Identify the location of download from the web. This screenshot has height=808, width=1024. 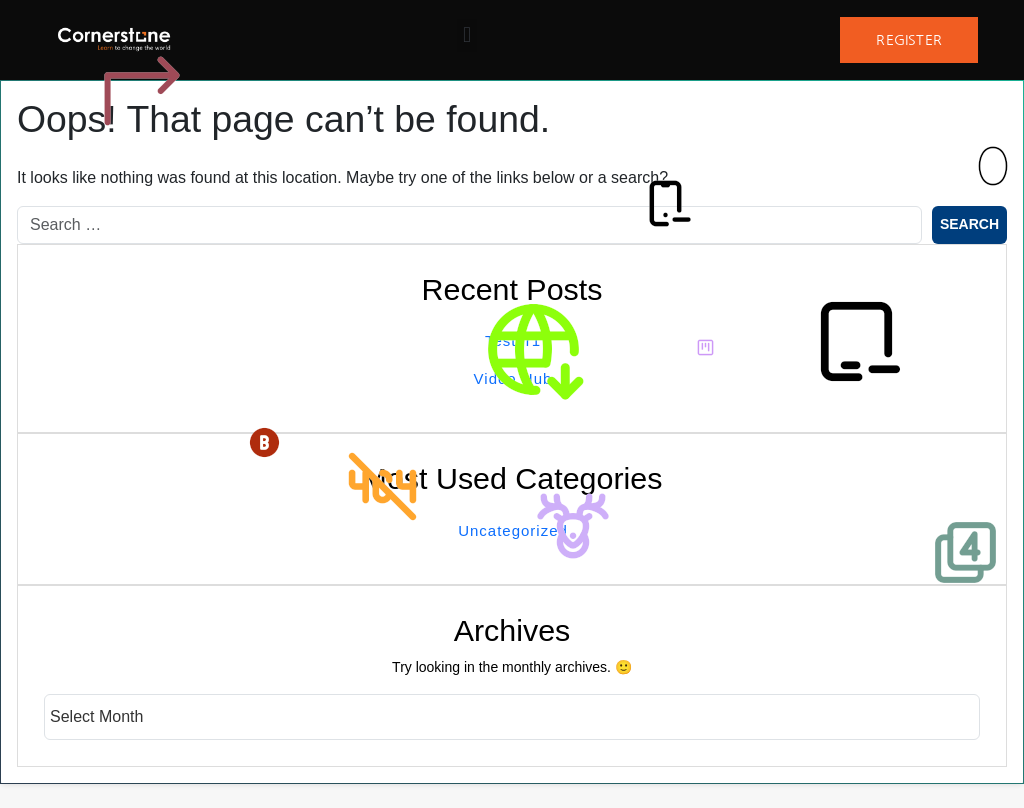
(533, 349).